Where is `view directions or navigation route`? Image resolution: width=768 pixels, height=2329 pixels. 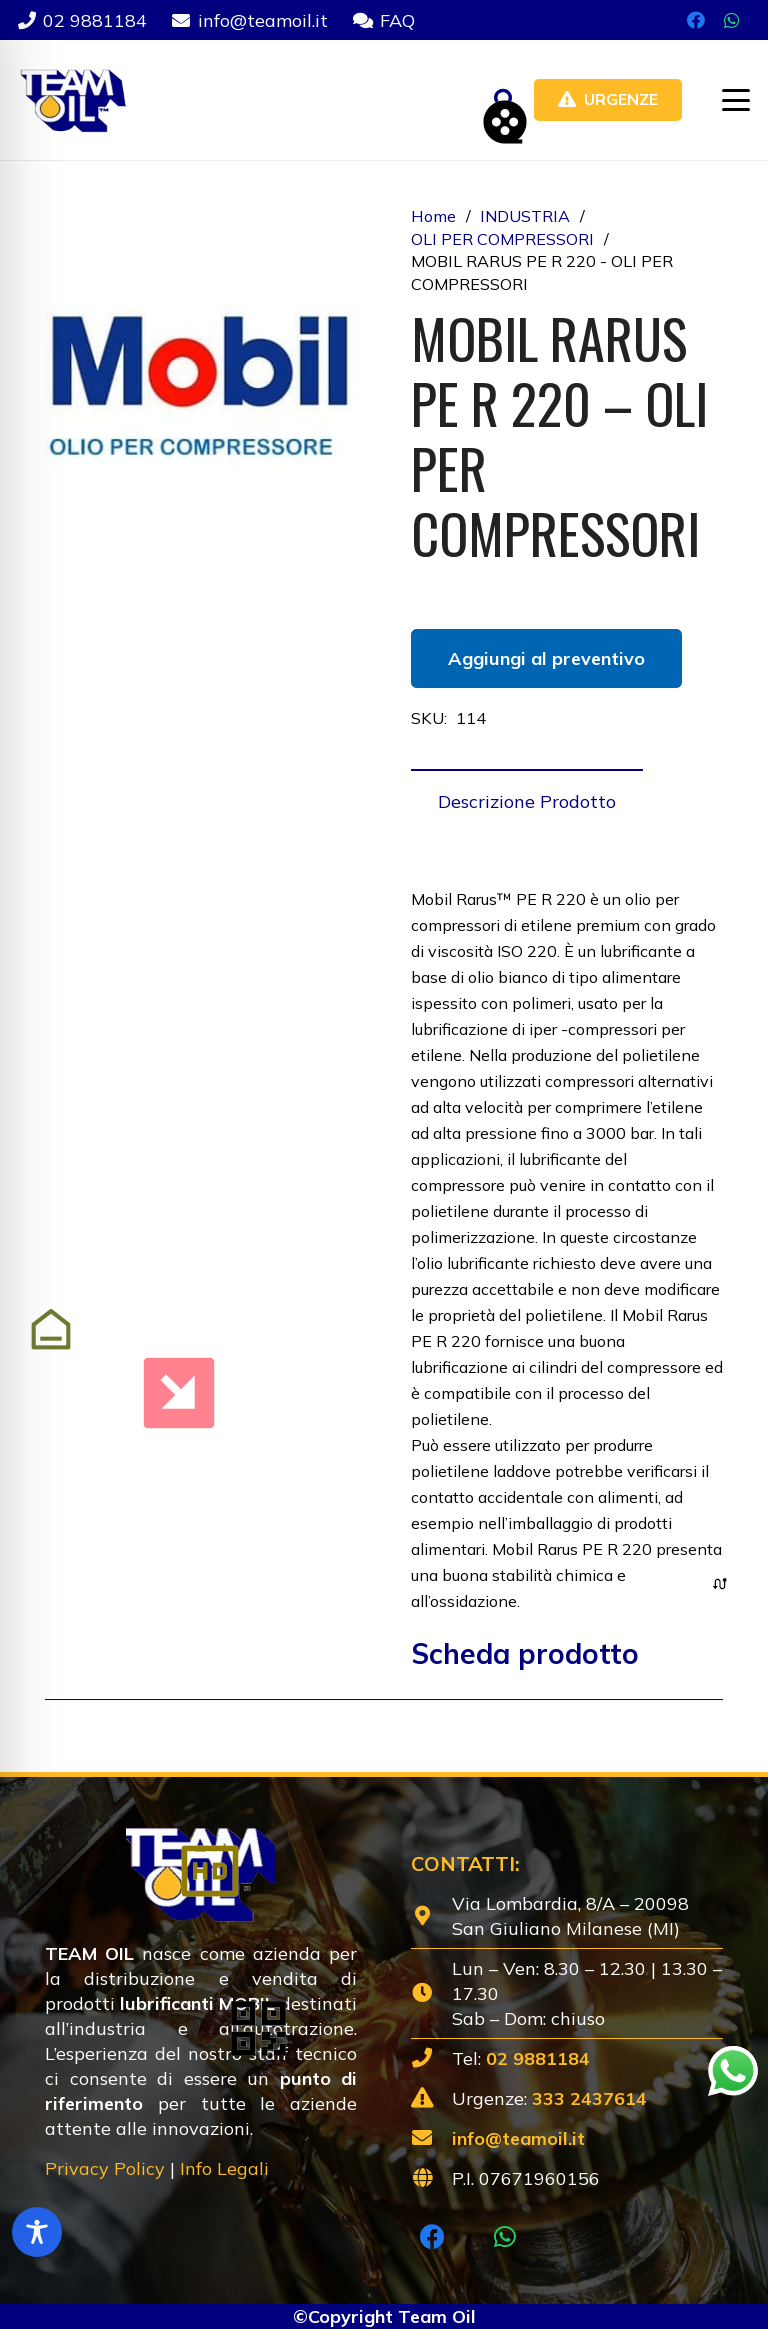
view directions or navigation route is located at coordinates (720, 1584).